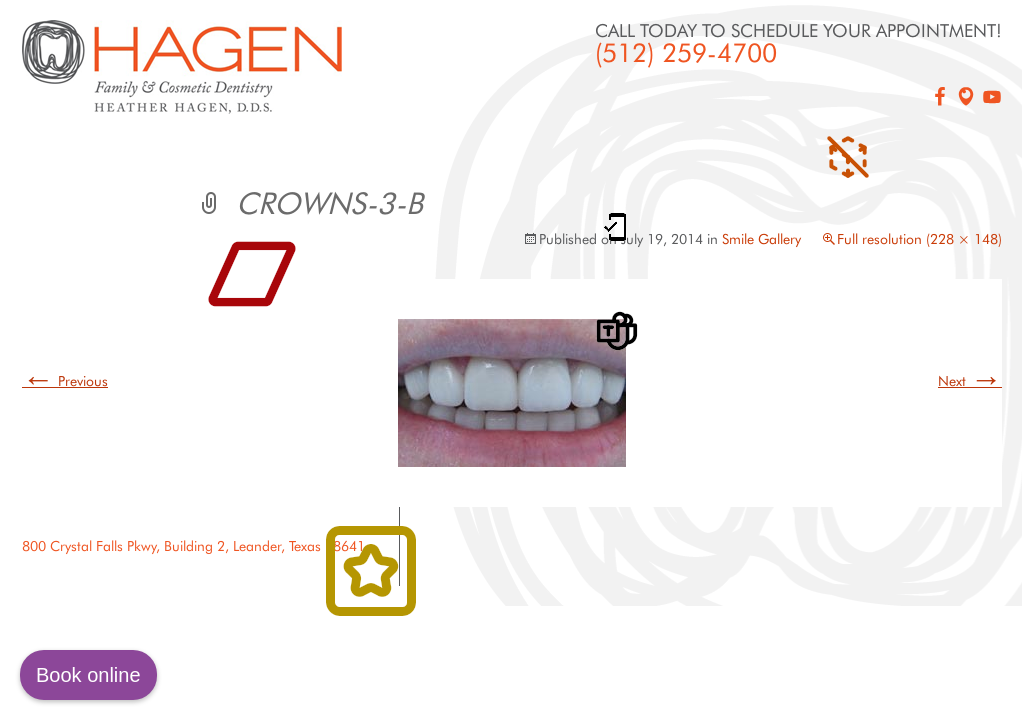 The width and height of the screenshot is (1024, 720). What do you see at coordinates (616, 331) in the screenshot?
I see `open Microsoft Teams` at bounding box center [616, 331].